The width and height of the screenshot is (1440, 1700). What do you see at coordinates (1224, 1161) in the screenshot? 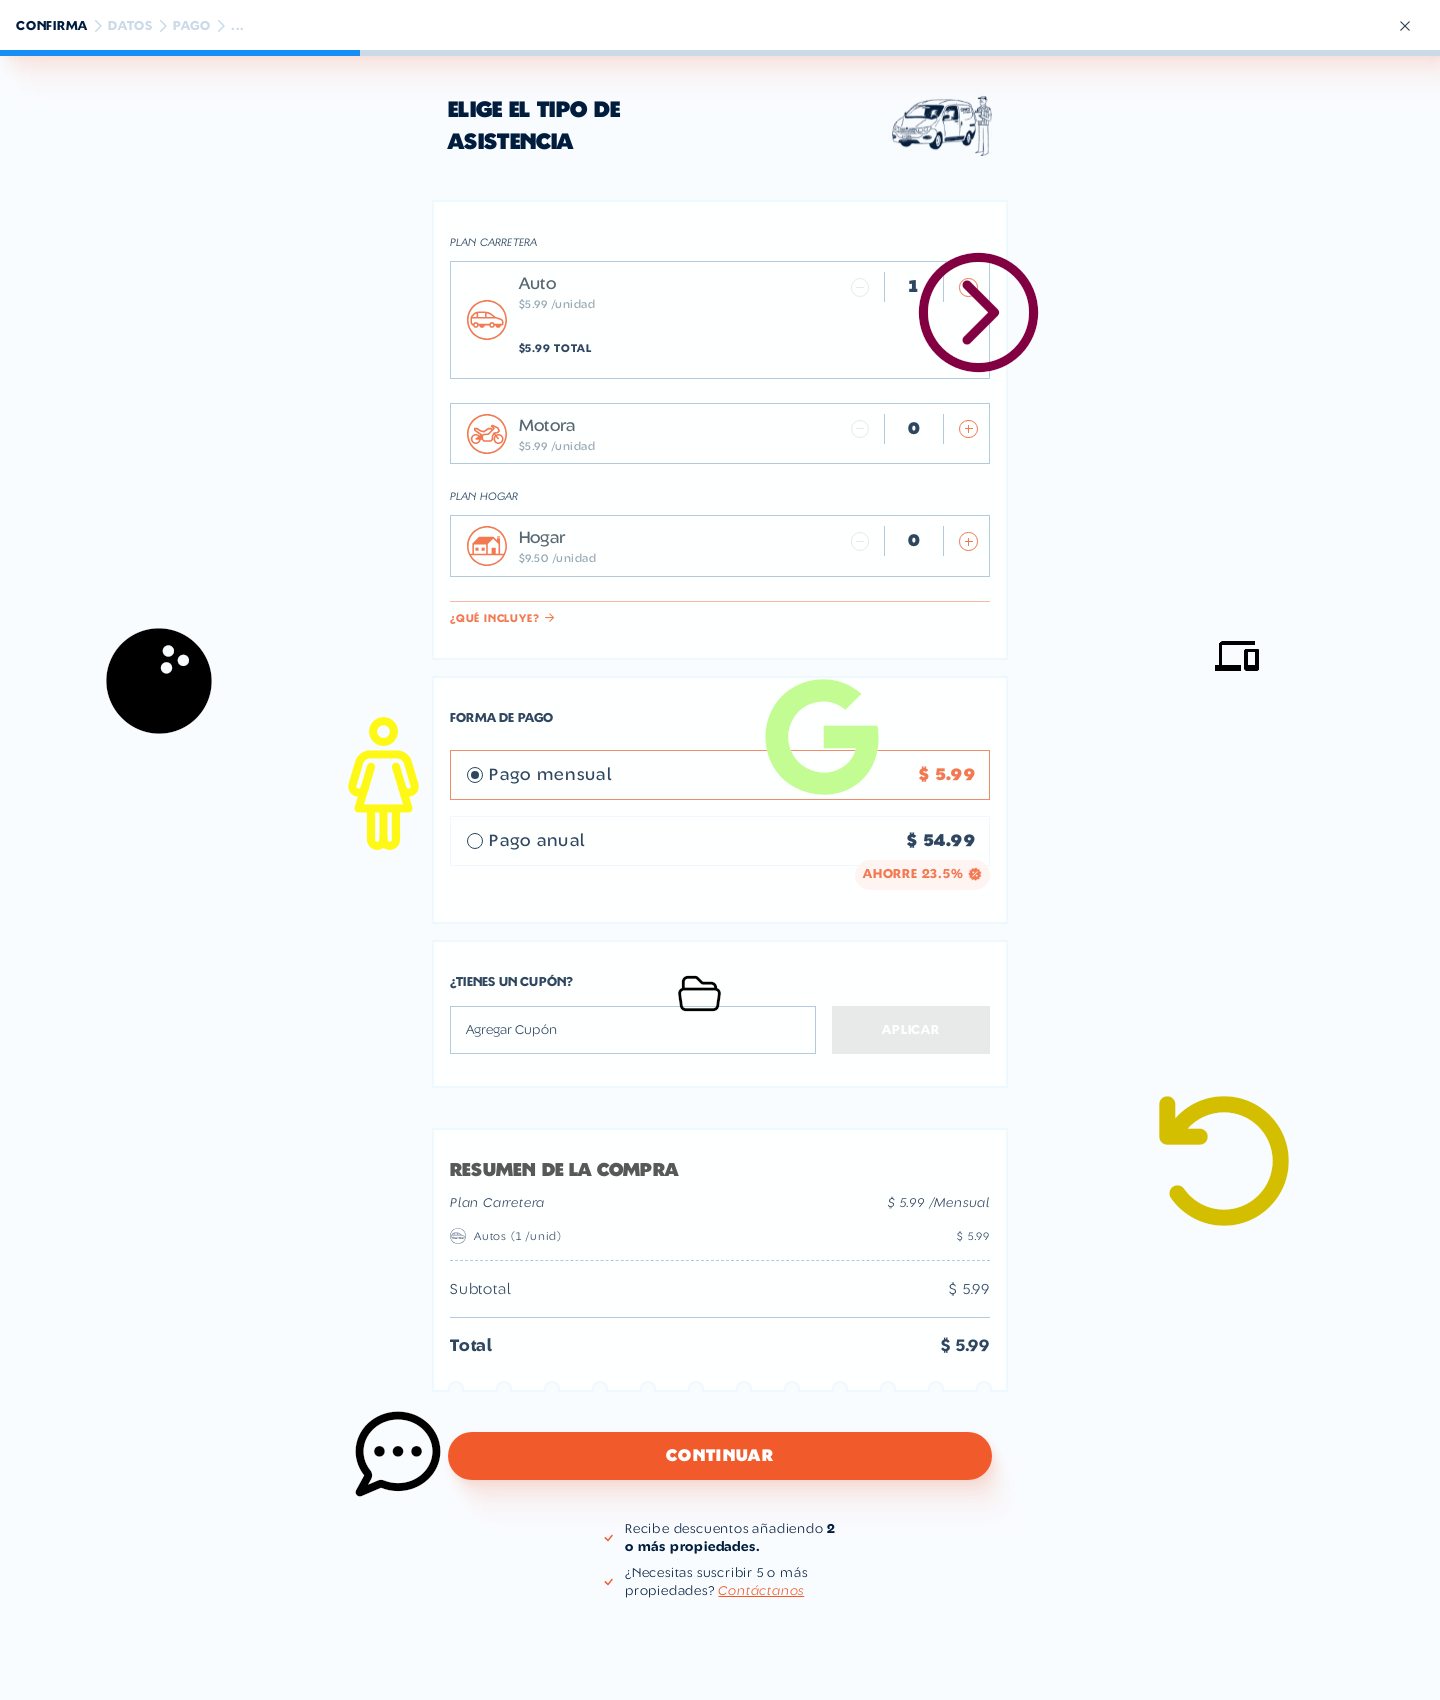
I see `undo the last action` at bounding box center [1224, 1161].